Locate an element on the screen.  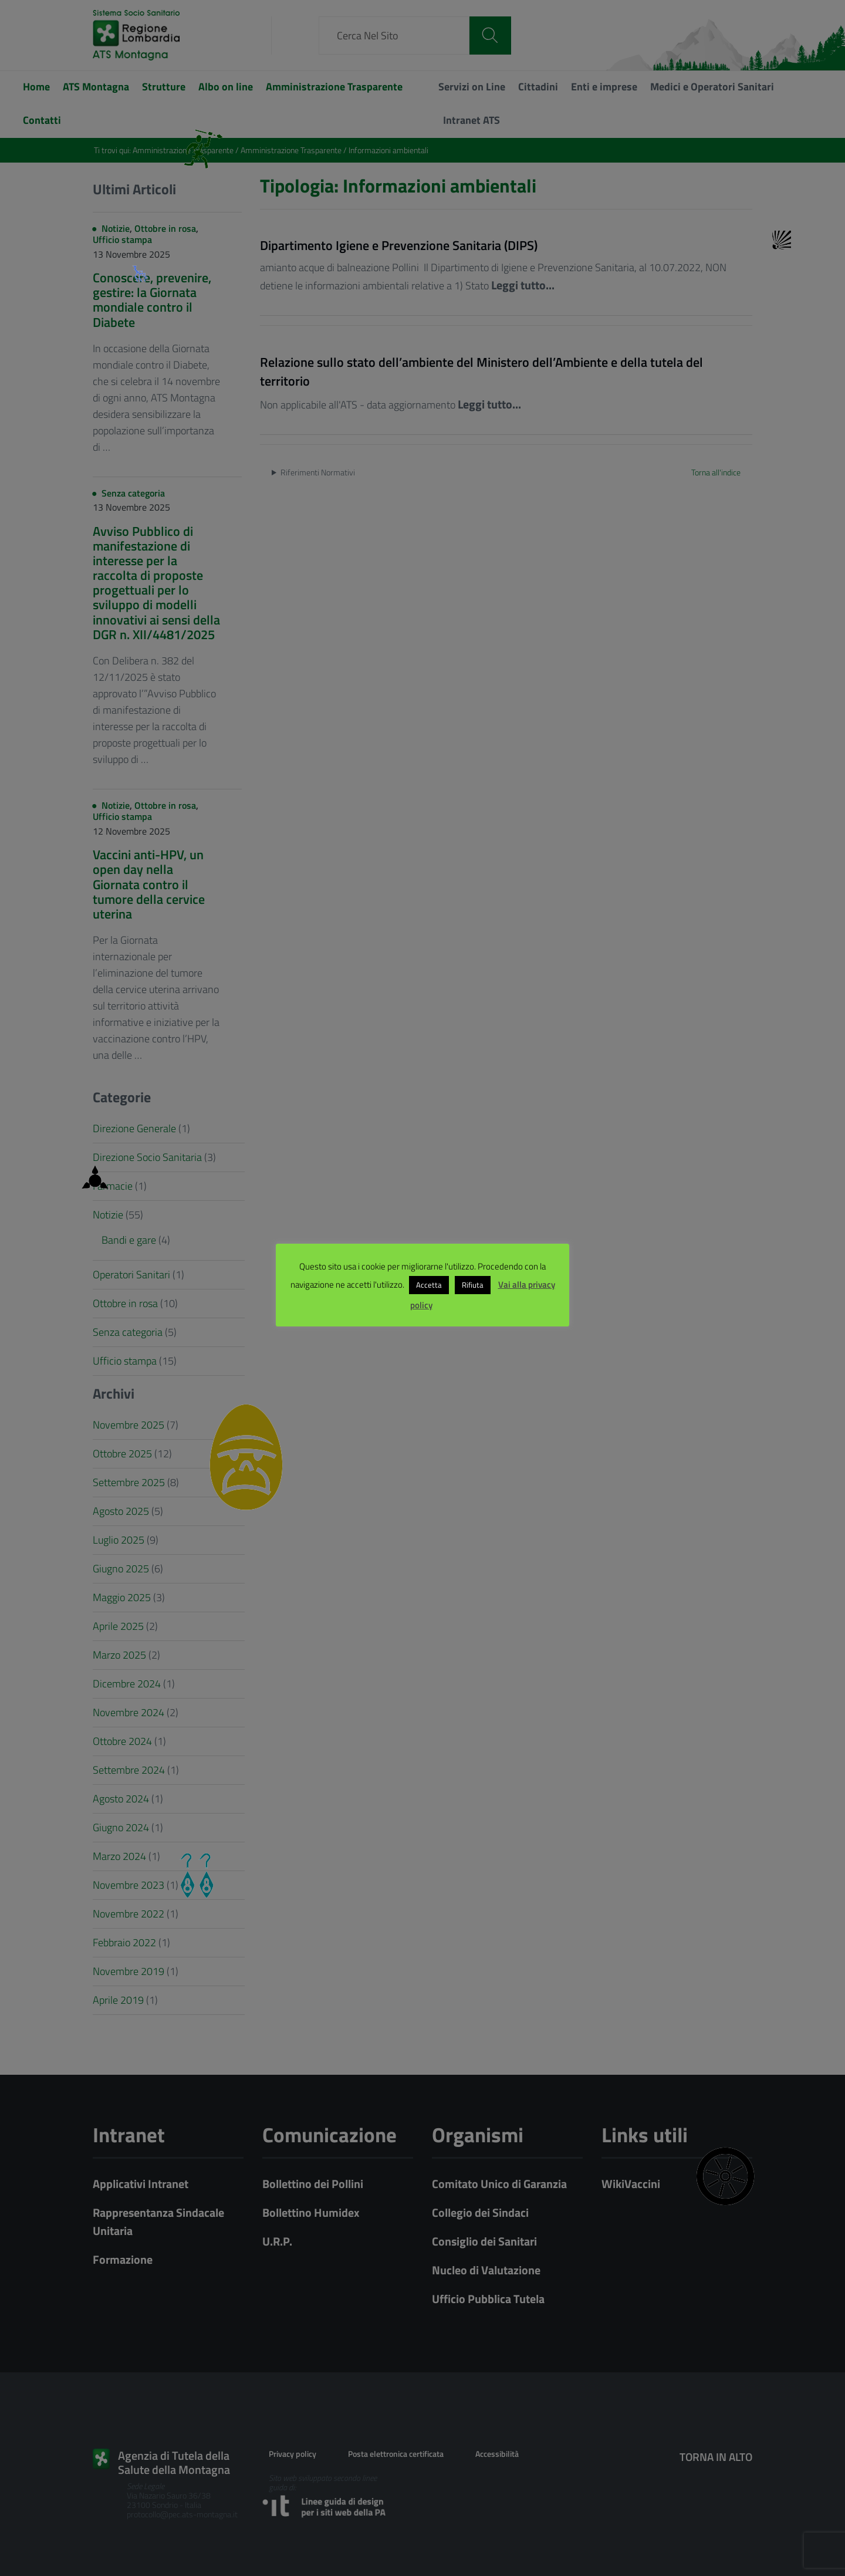
browse or shop for earrings is located at coordinates (197, 1875).